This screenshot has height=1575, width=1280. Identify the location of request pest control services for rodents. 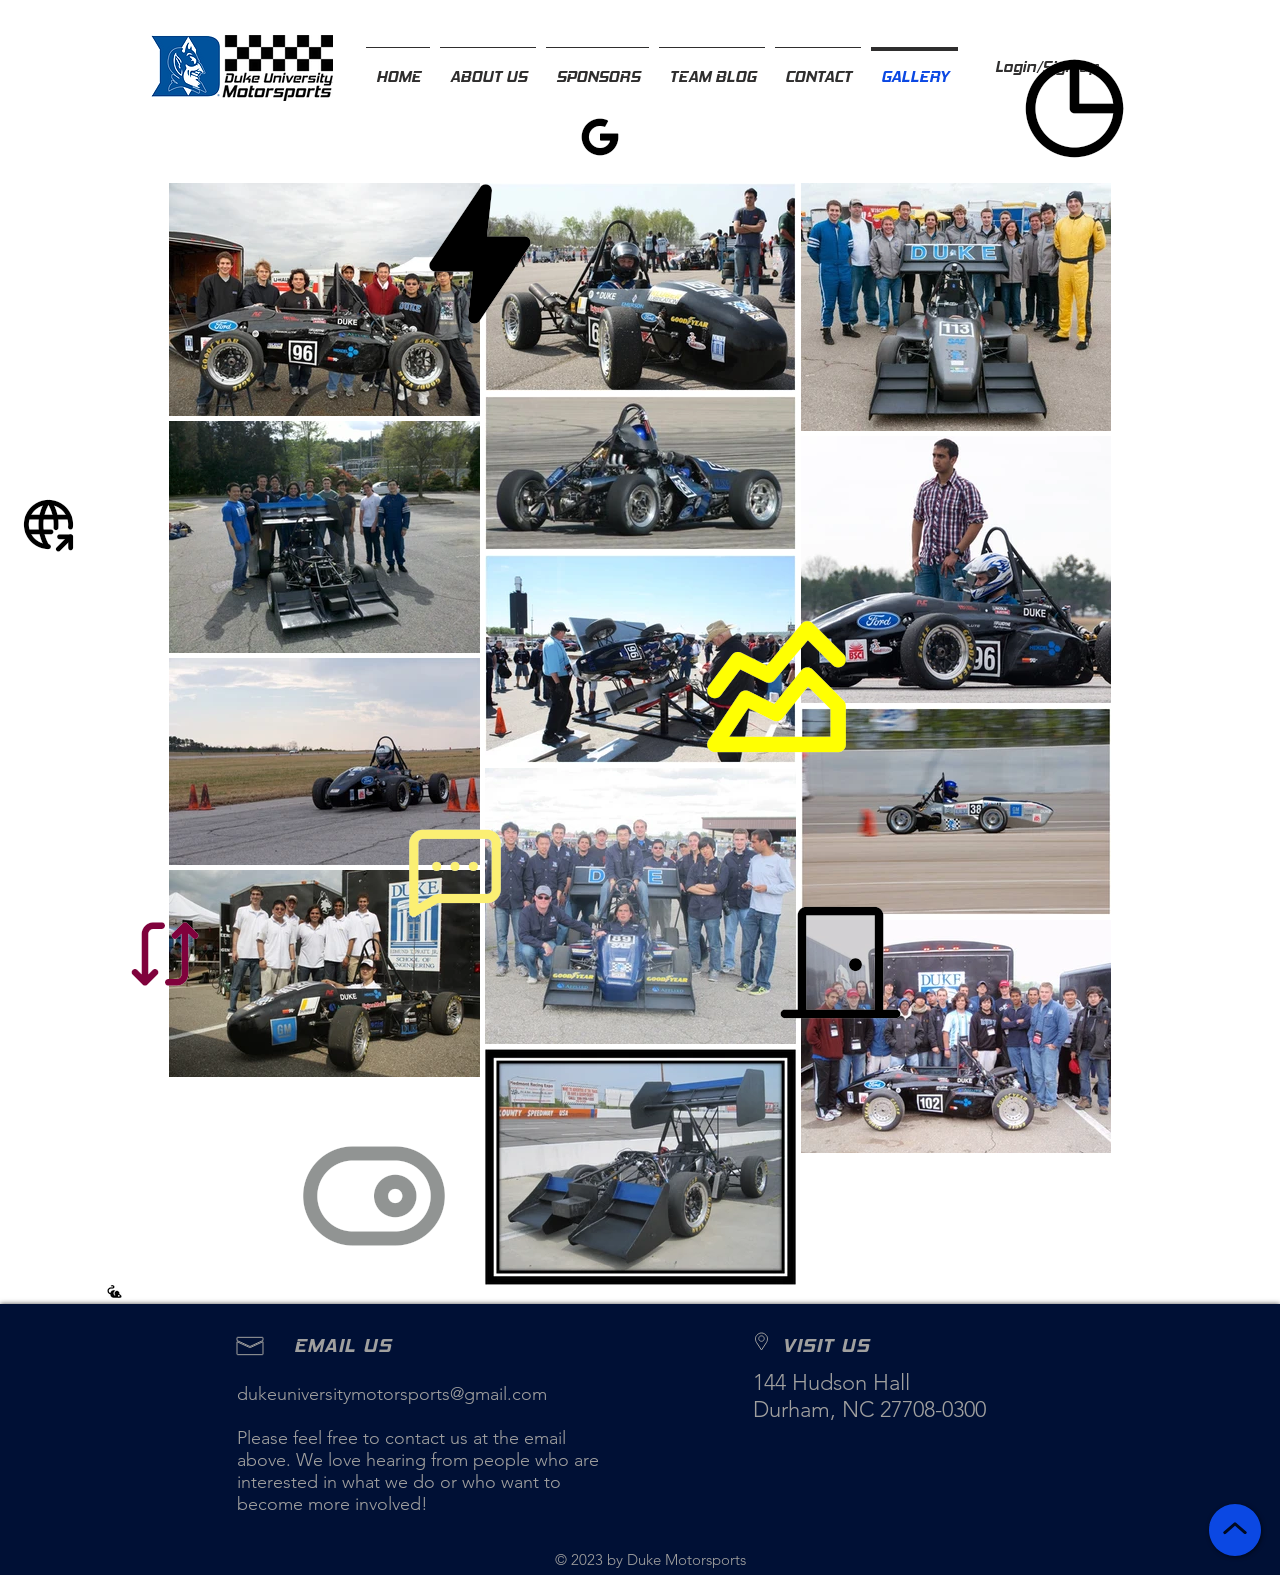
(114, 1291).